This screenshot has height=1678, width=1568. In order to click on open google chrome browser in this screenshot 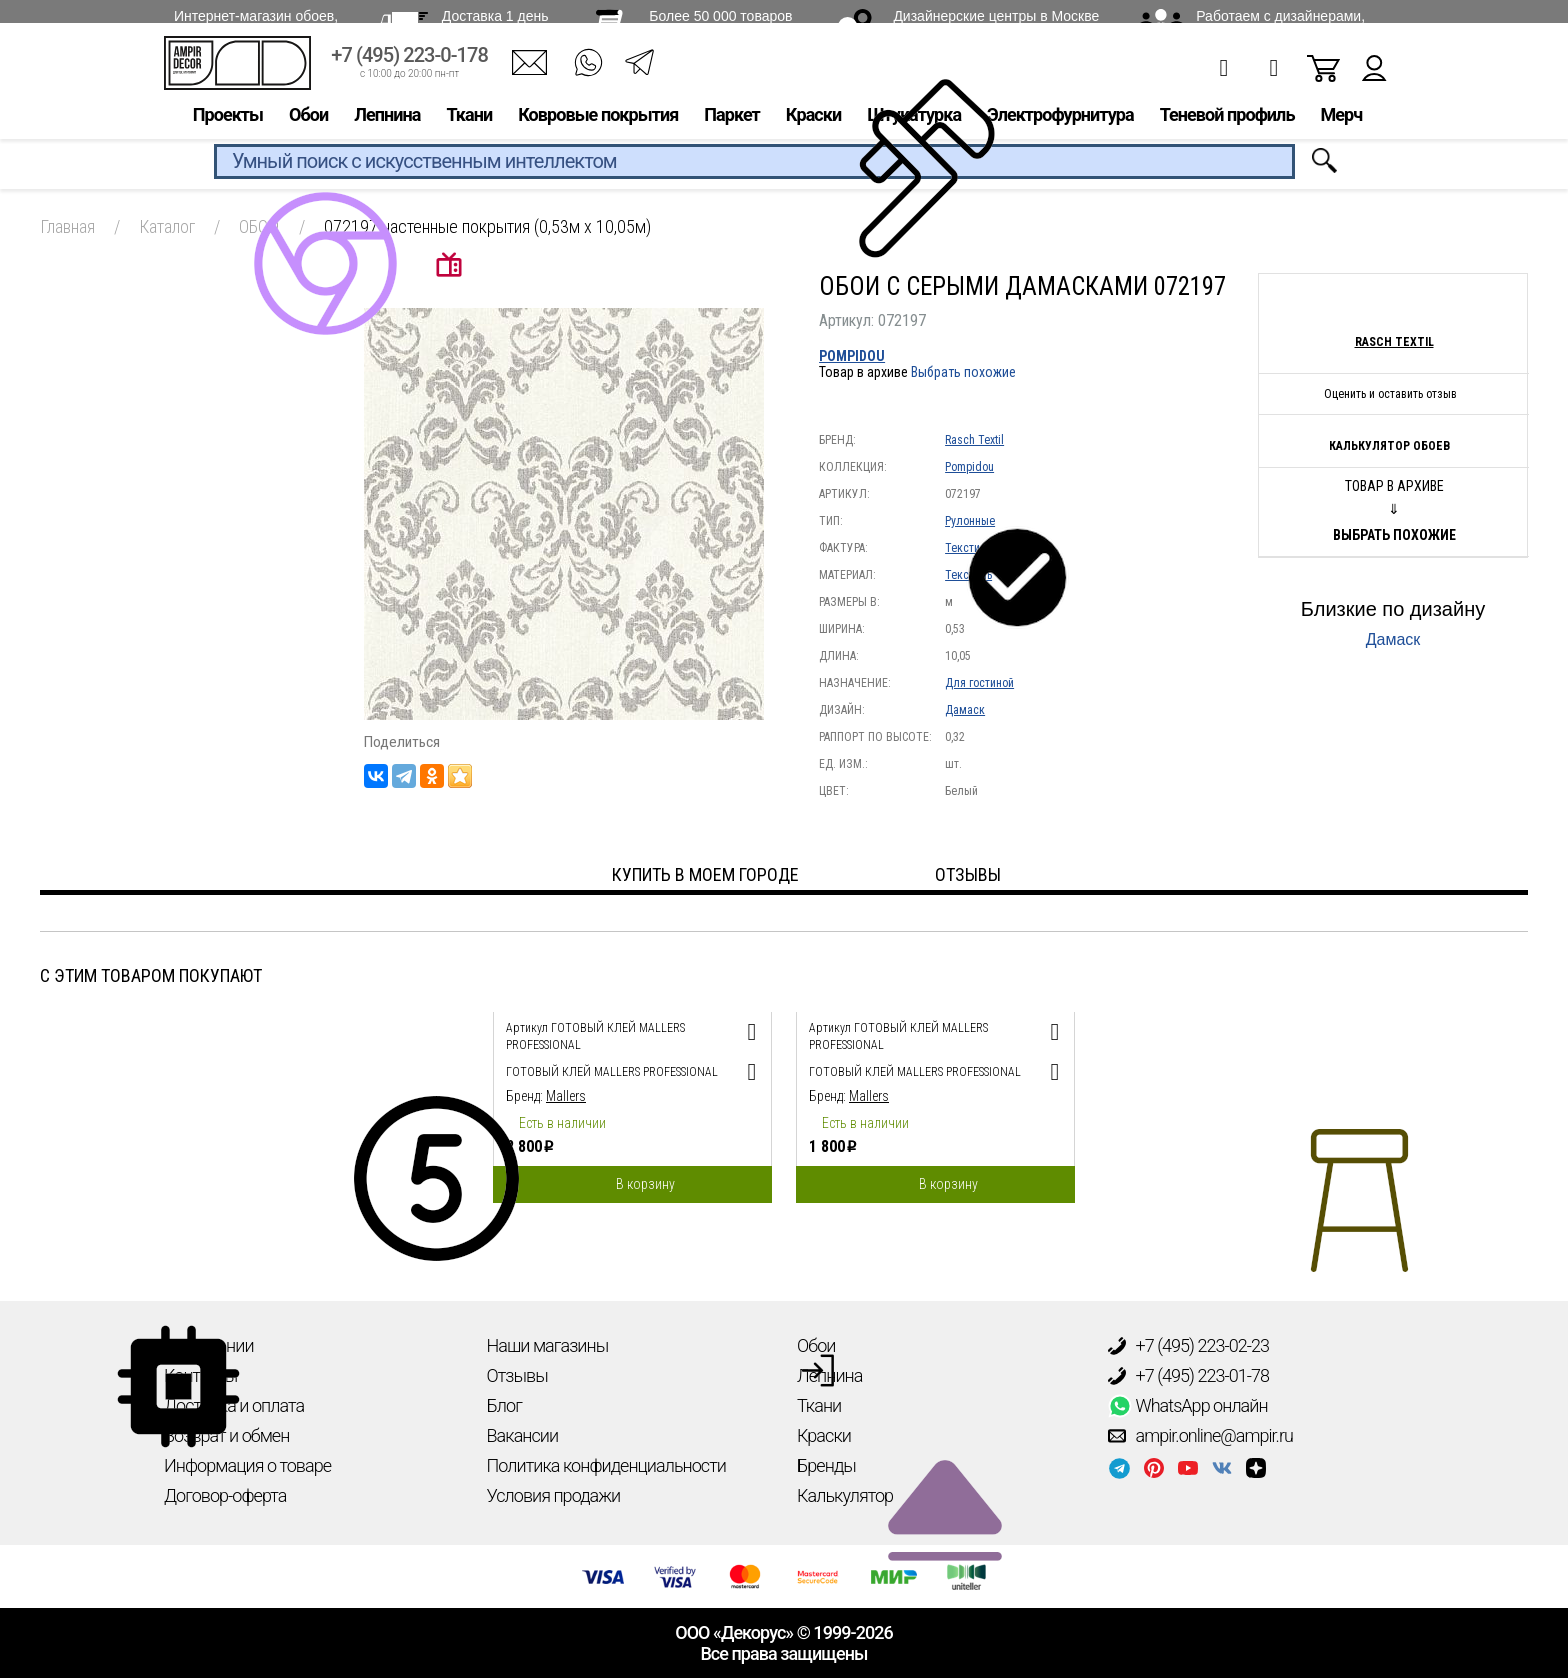, I will do `click(325, 263)`.